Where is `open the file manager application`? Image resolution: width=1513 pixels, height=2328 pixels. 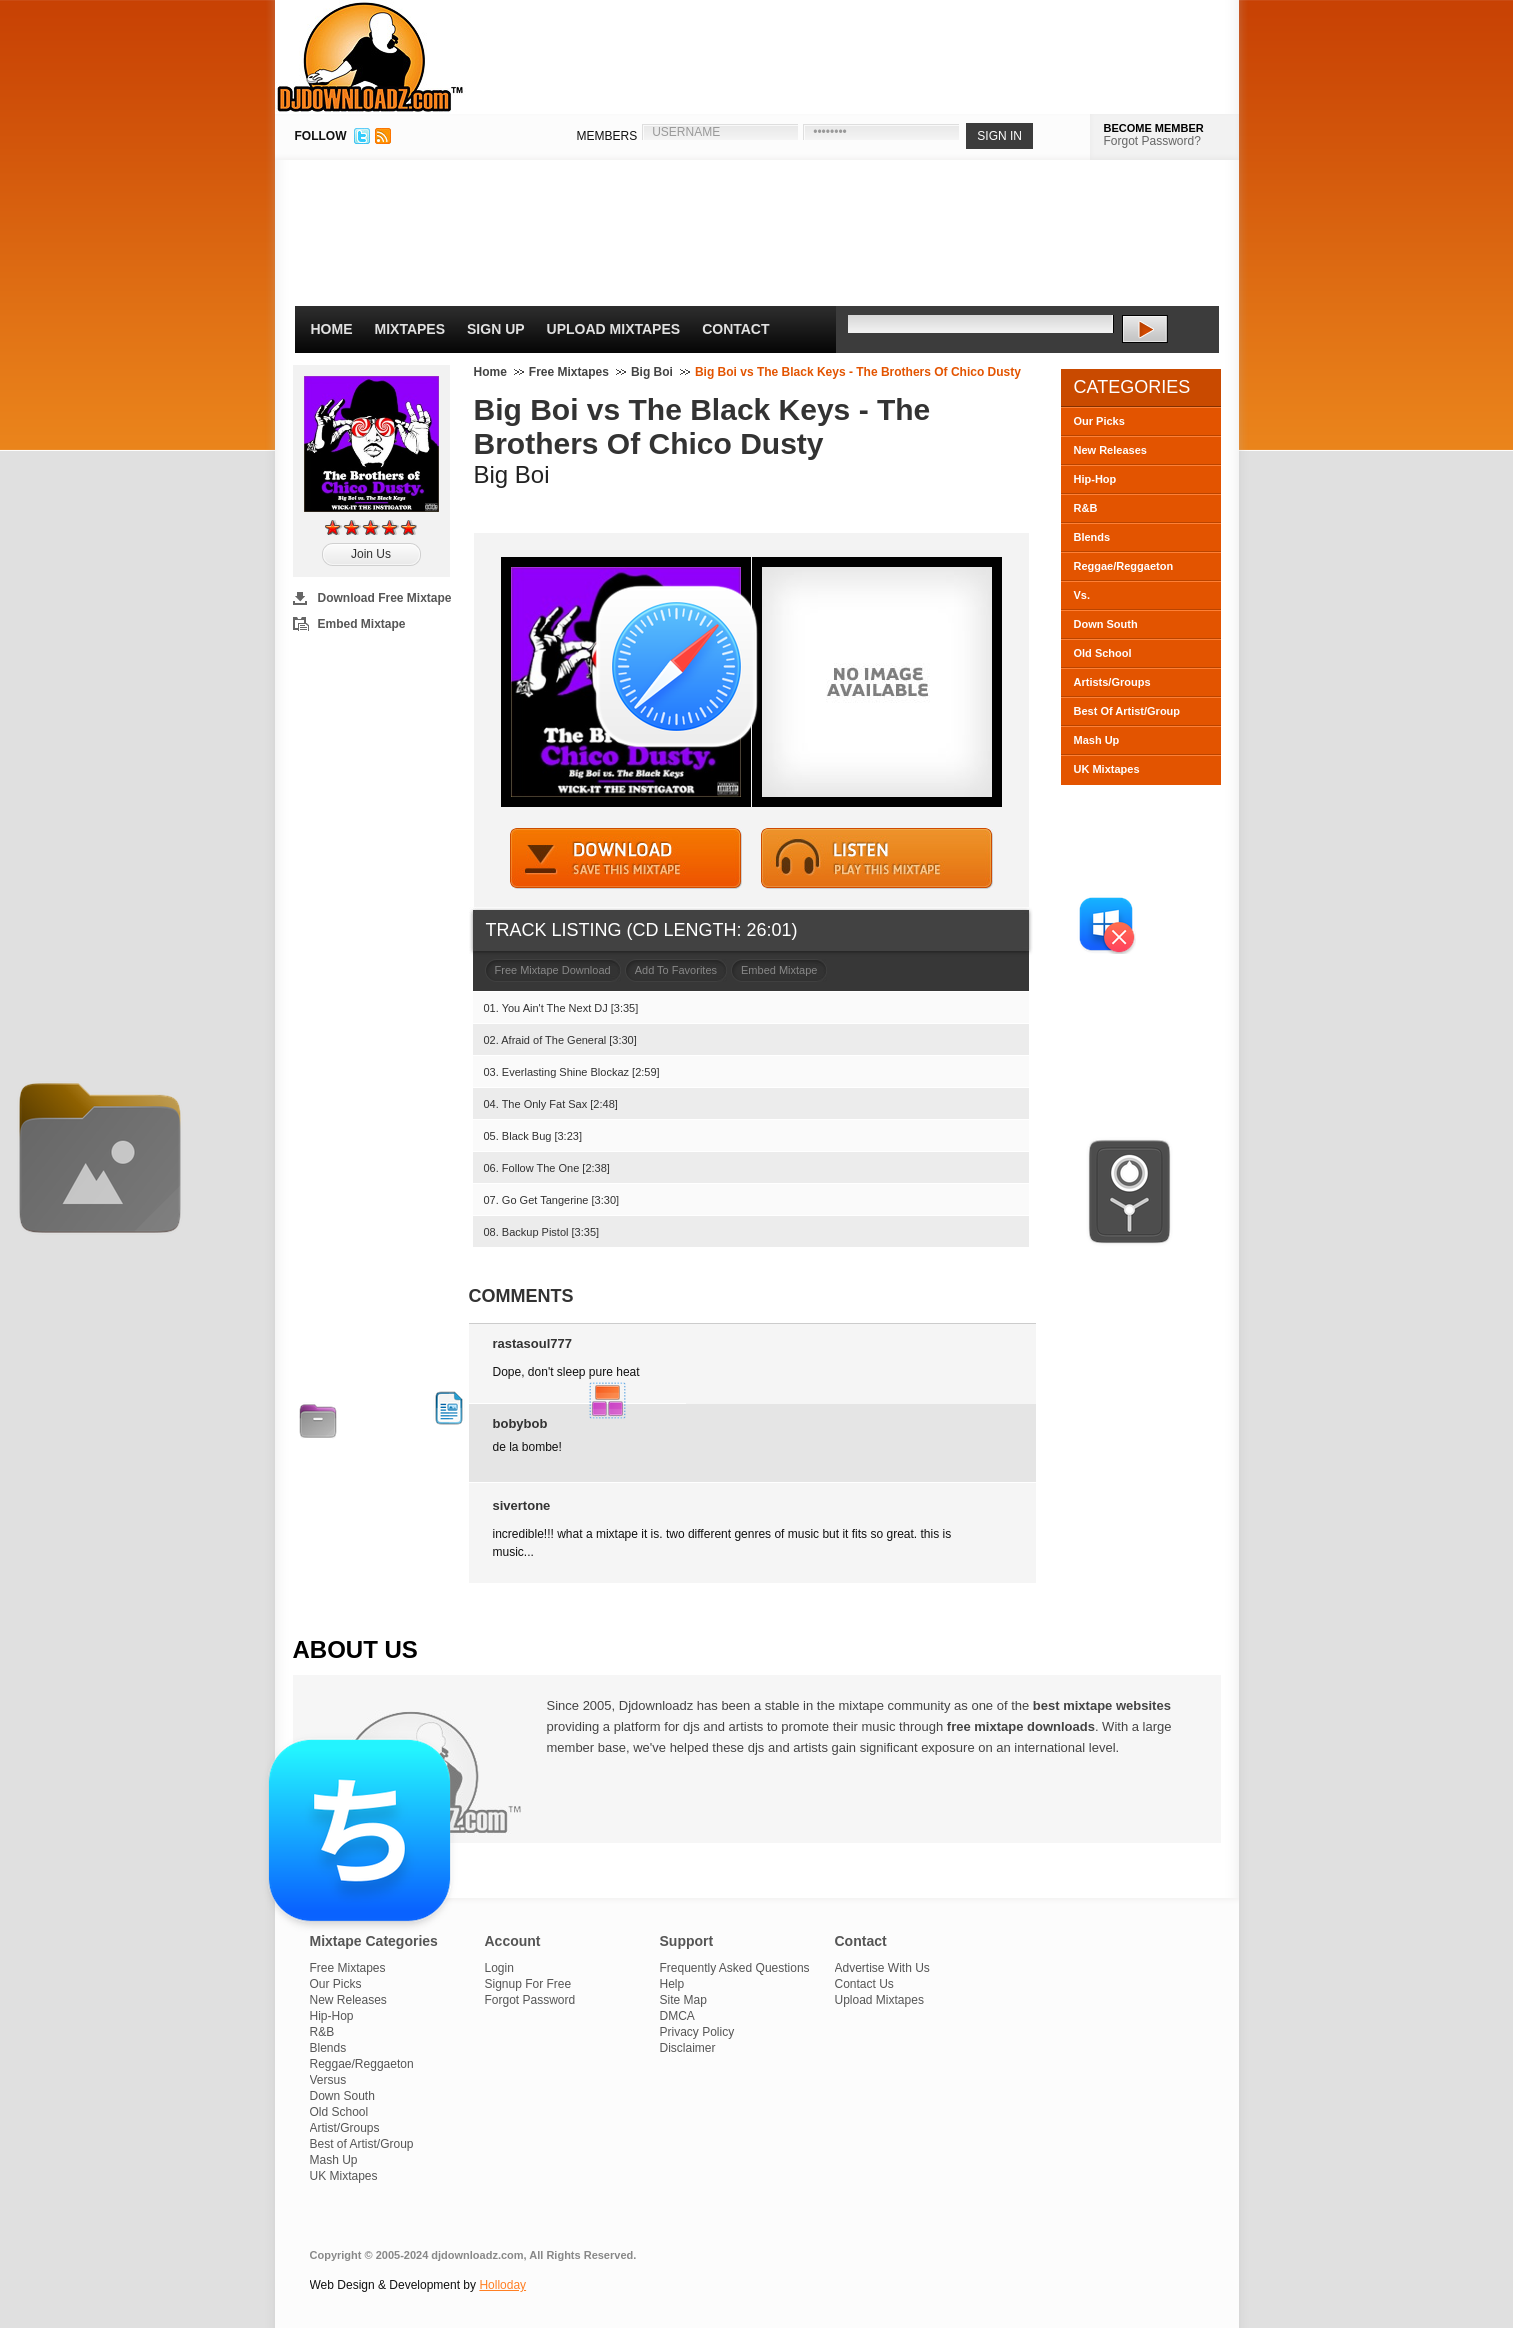
open the file manager application is located at coordinates (318, 1421).